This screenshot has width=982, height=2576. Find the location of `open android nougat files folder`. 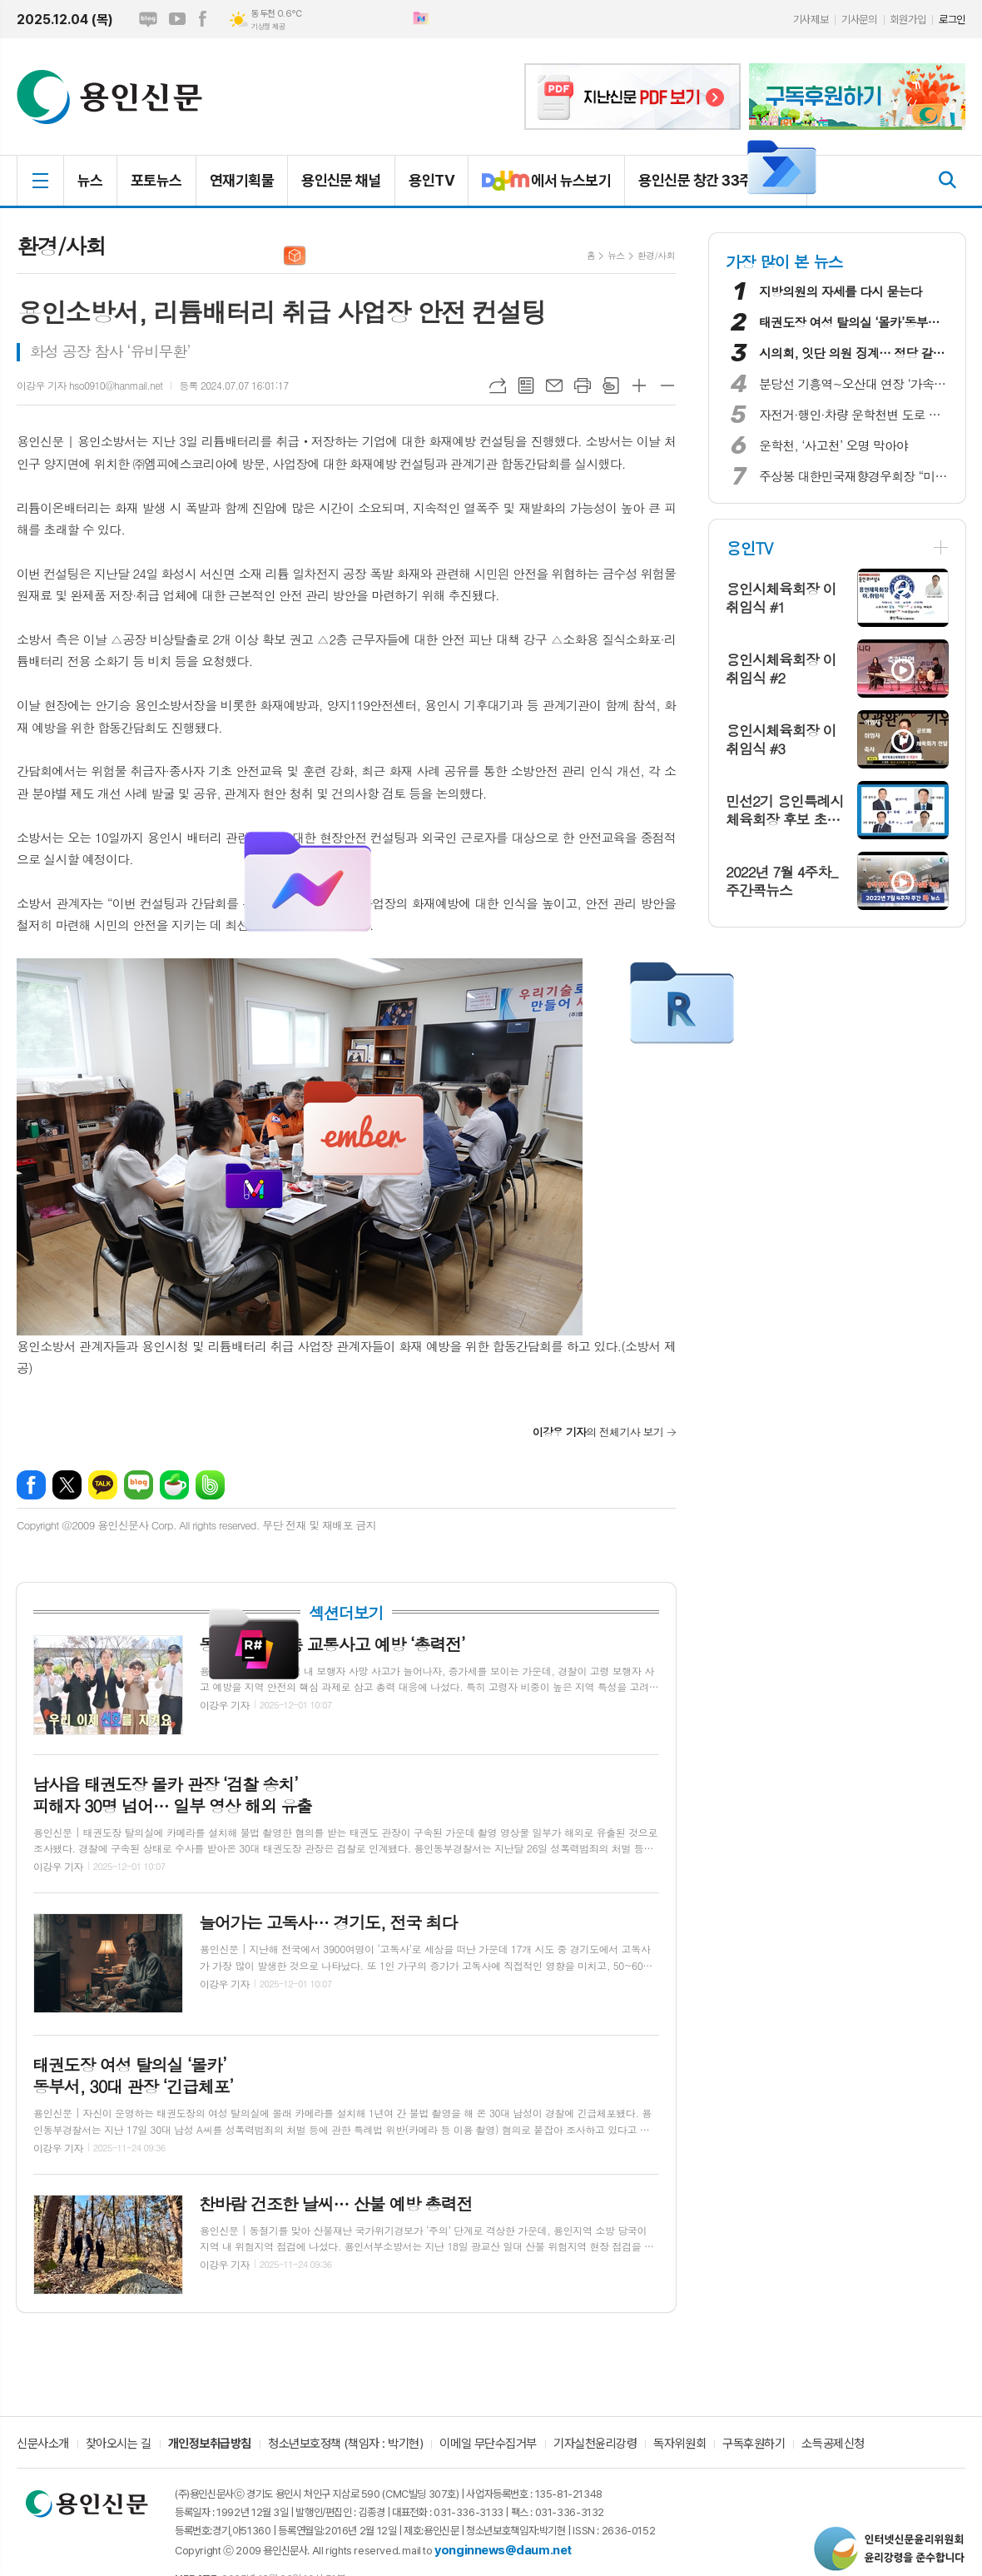

open android nougat files folder is located at coordinates (421, 18).